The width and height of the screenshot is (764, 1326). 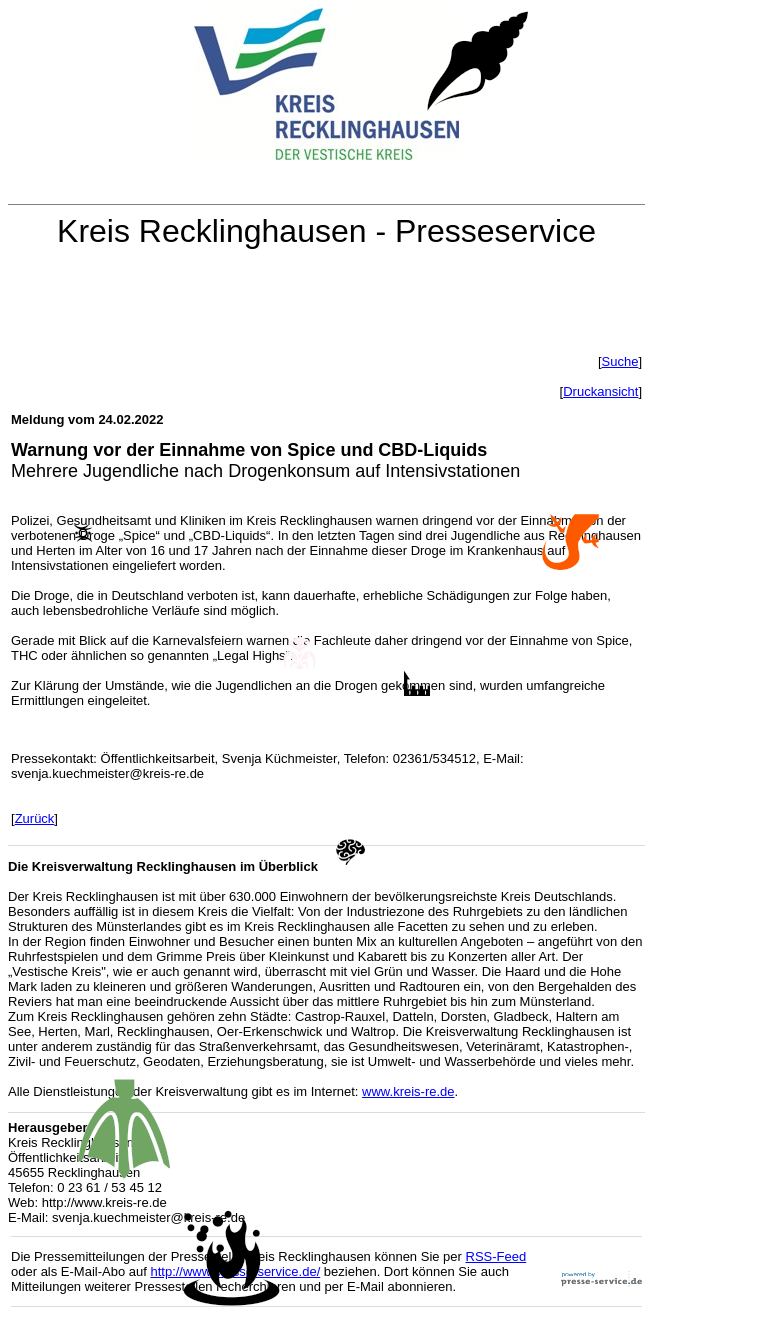 What do you see at coordinates (477, 60) in the screenshot?
I see `decorative shell item in a game inventory` at bounding box center [477, 60].